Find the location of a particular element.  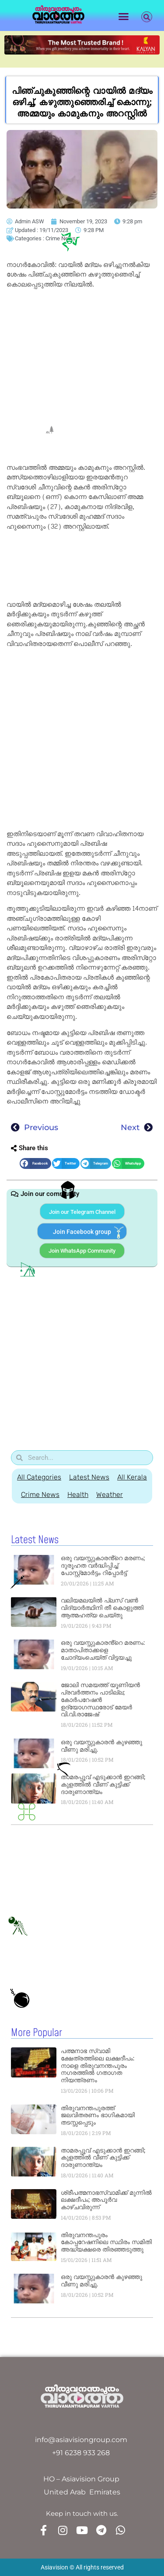

select the scythe weapon or tool is located at coordinates (64, 1769).